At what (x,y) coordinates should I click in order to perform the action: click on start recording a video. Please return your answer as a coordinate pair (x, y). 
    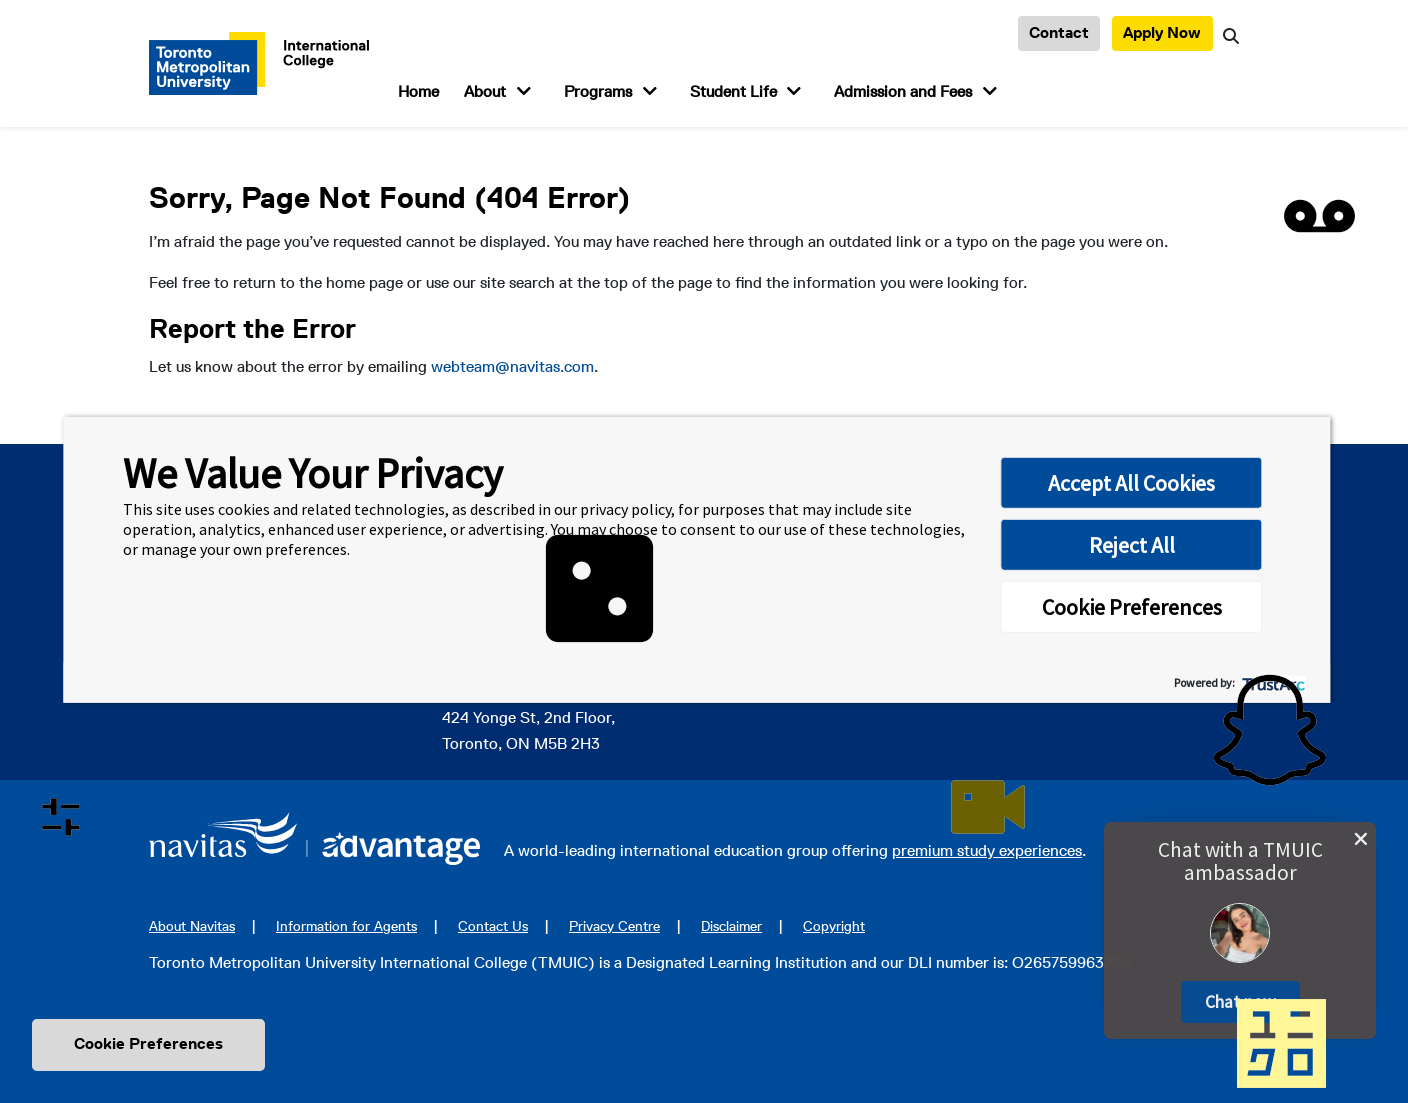
    Looking at the image, I should click on (988, 807).